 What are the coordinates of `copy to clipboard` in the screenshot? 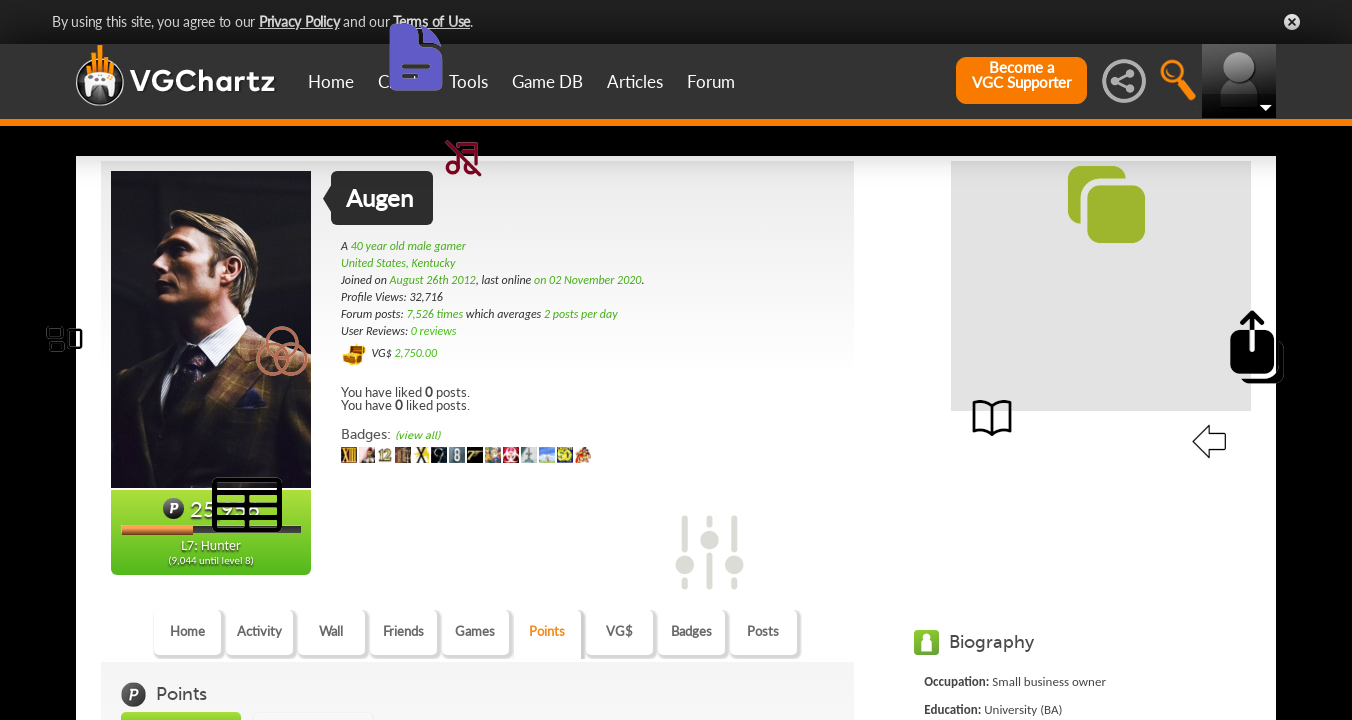 It's located at (1106, 204).